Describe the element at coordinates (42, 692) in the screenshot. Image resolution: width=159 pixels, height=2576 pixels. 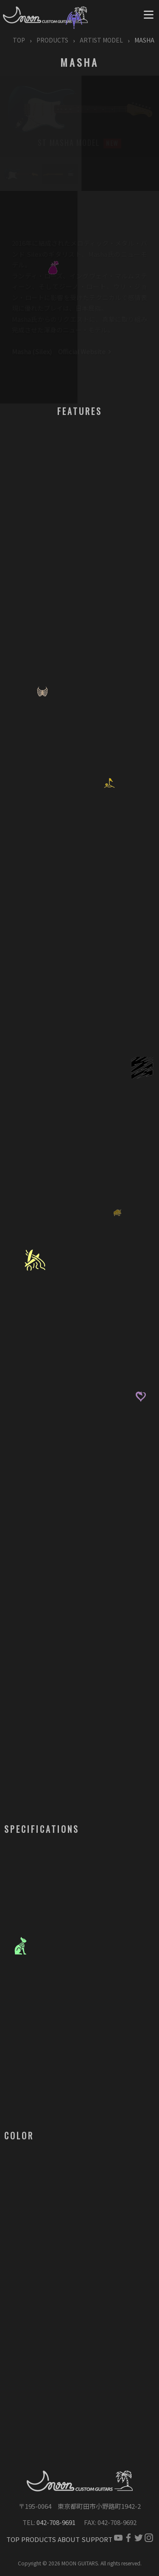
I see `view skeletal anatomy or bone structure details` at that location.